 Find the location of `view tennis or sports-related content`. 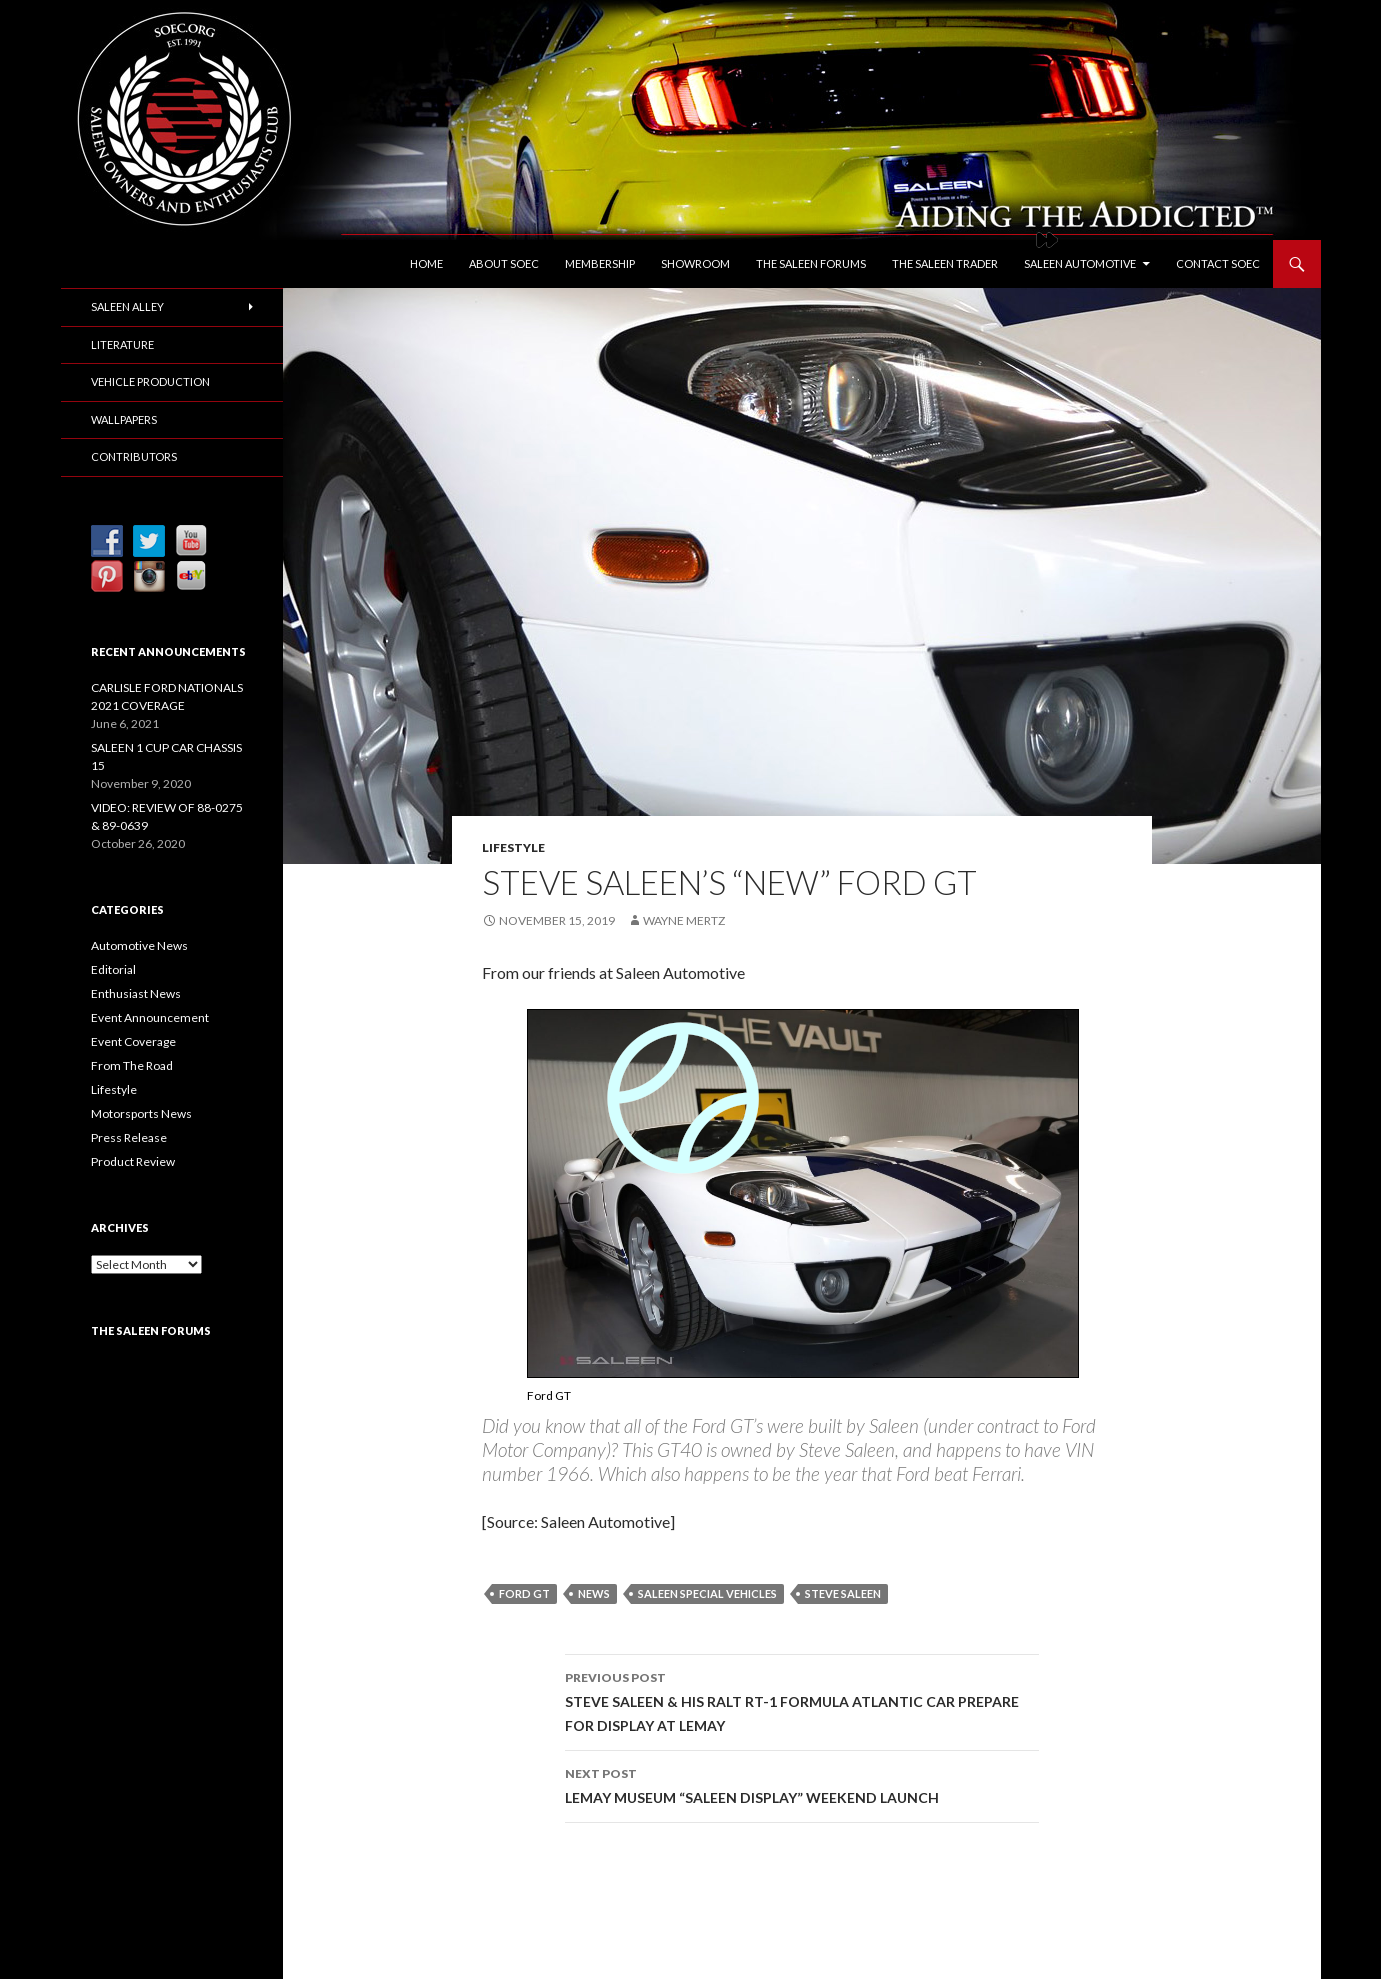

view tennis or sports-related content is located at coordinates (683, 1098).